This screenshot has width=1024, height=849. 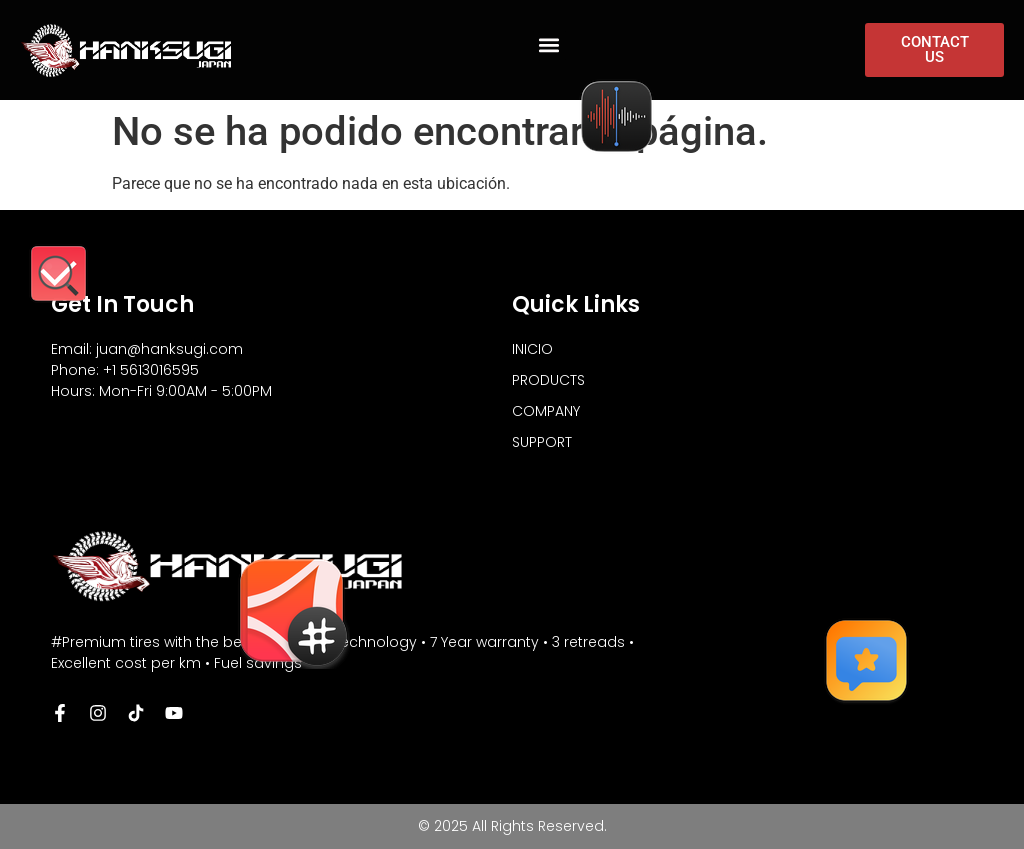 What do you see at coordinates (616, 116) in the screenshot?
I see `open voice memos app` at bounding box center [616, 116].